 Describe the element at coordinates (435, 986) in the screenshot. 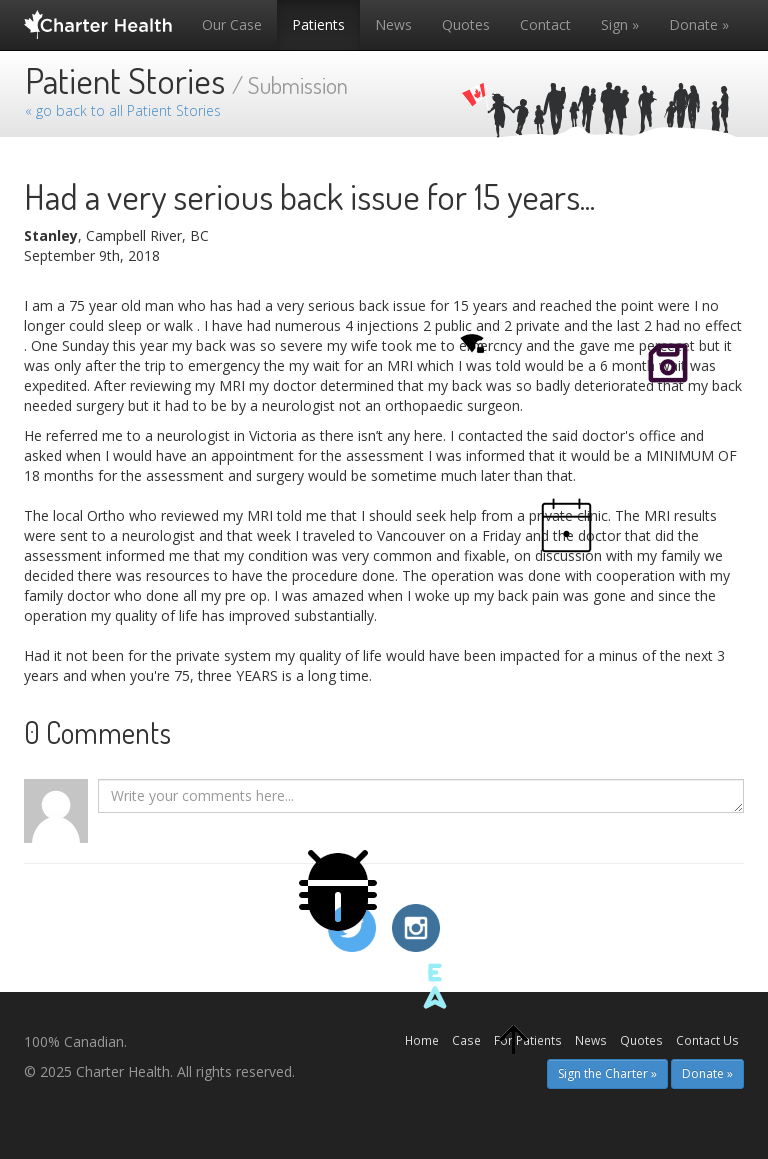

I see `navigate east direction` at that location.